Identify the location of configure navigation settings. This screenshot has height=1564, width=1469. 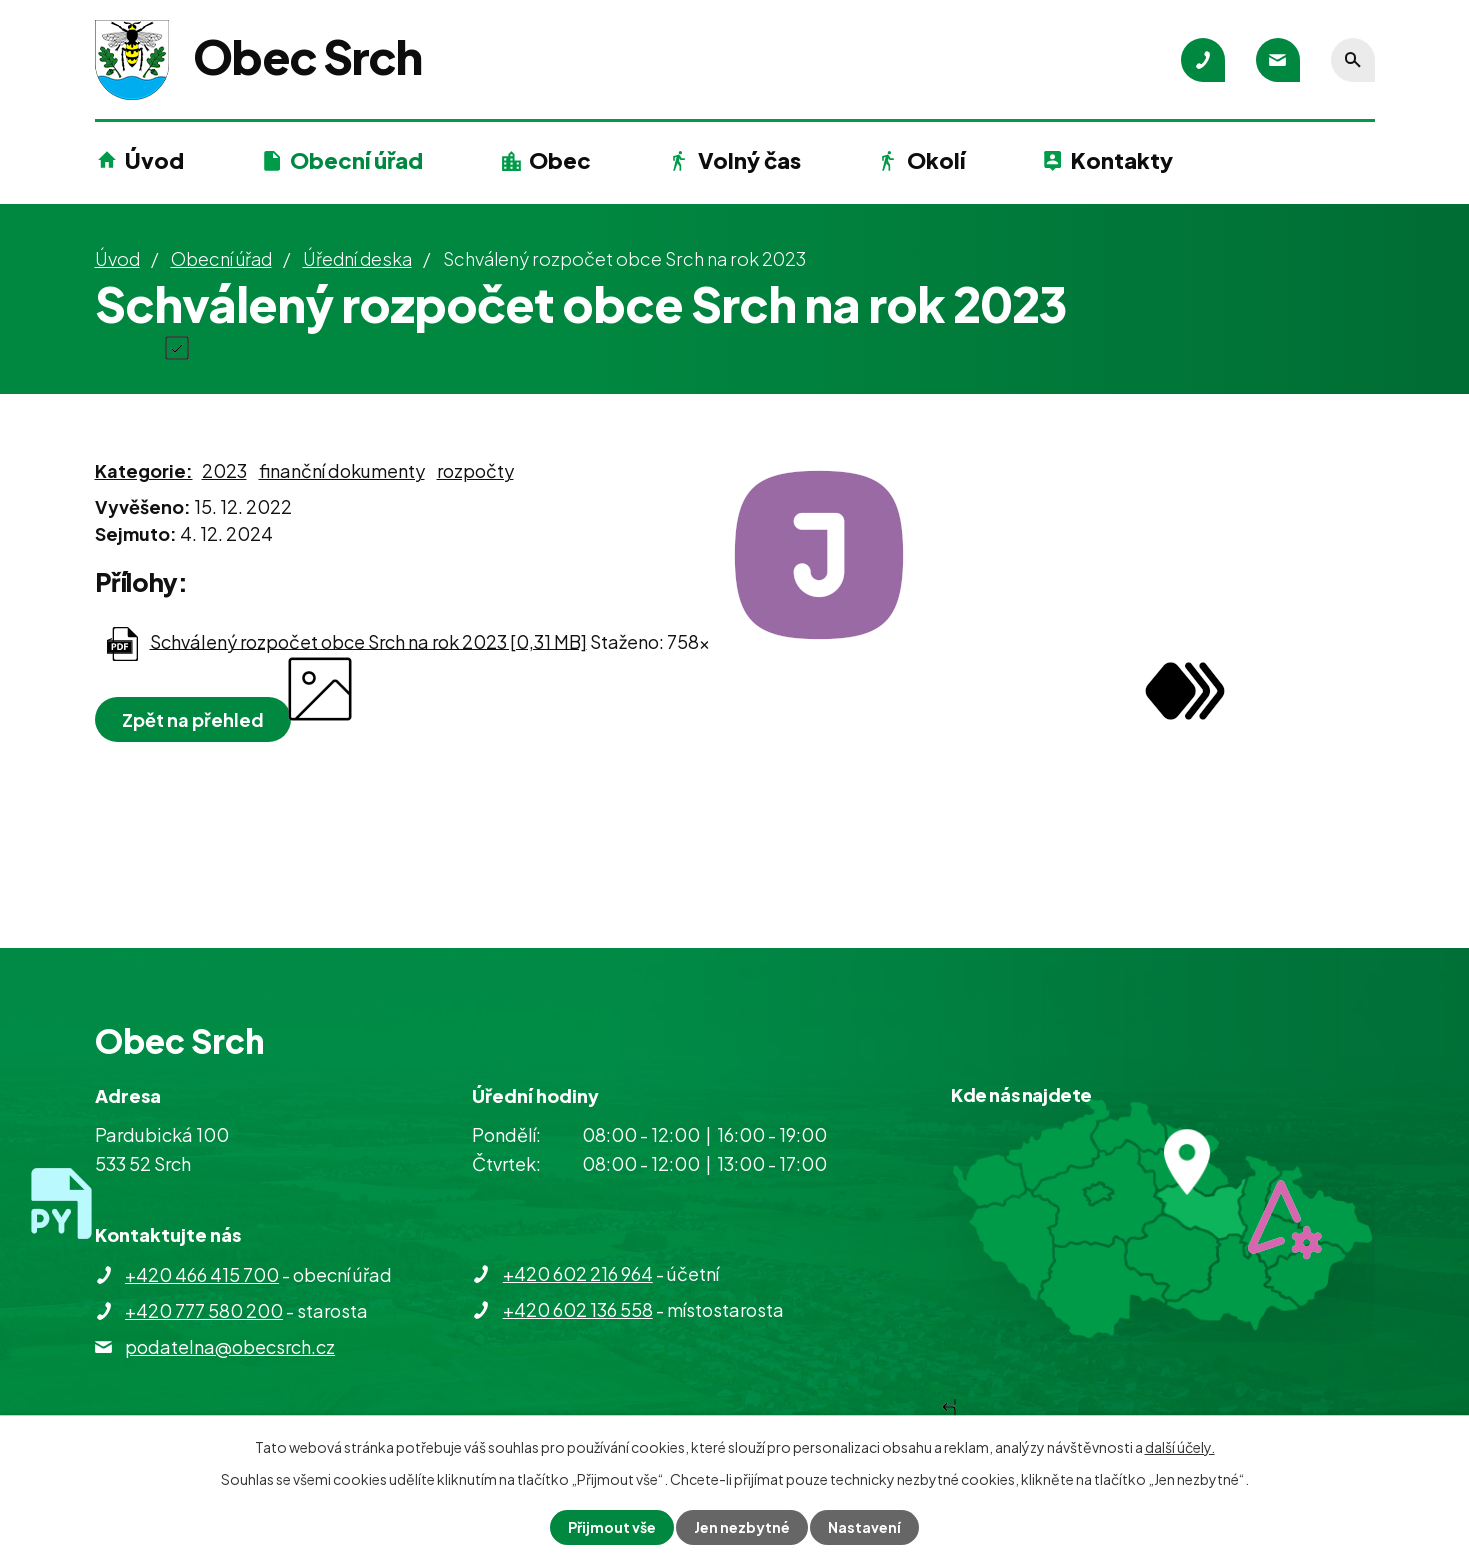
(1281, 1217).